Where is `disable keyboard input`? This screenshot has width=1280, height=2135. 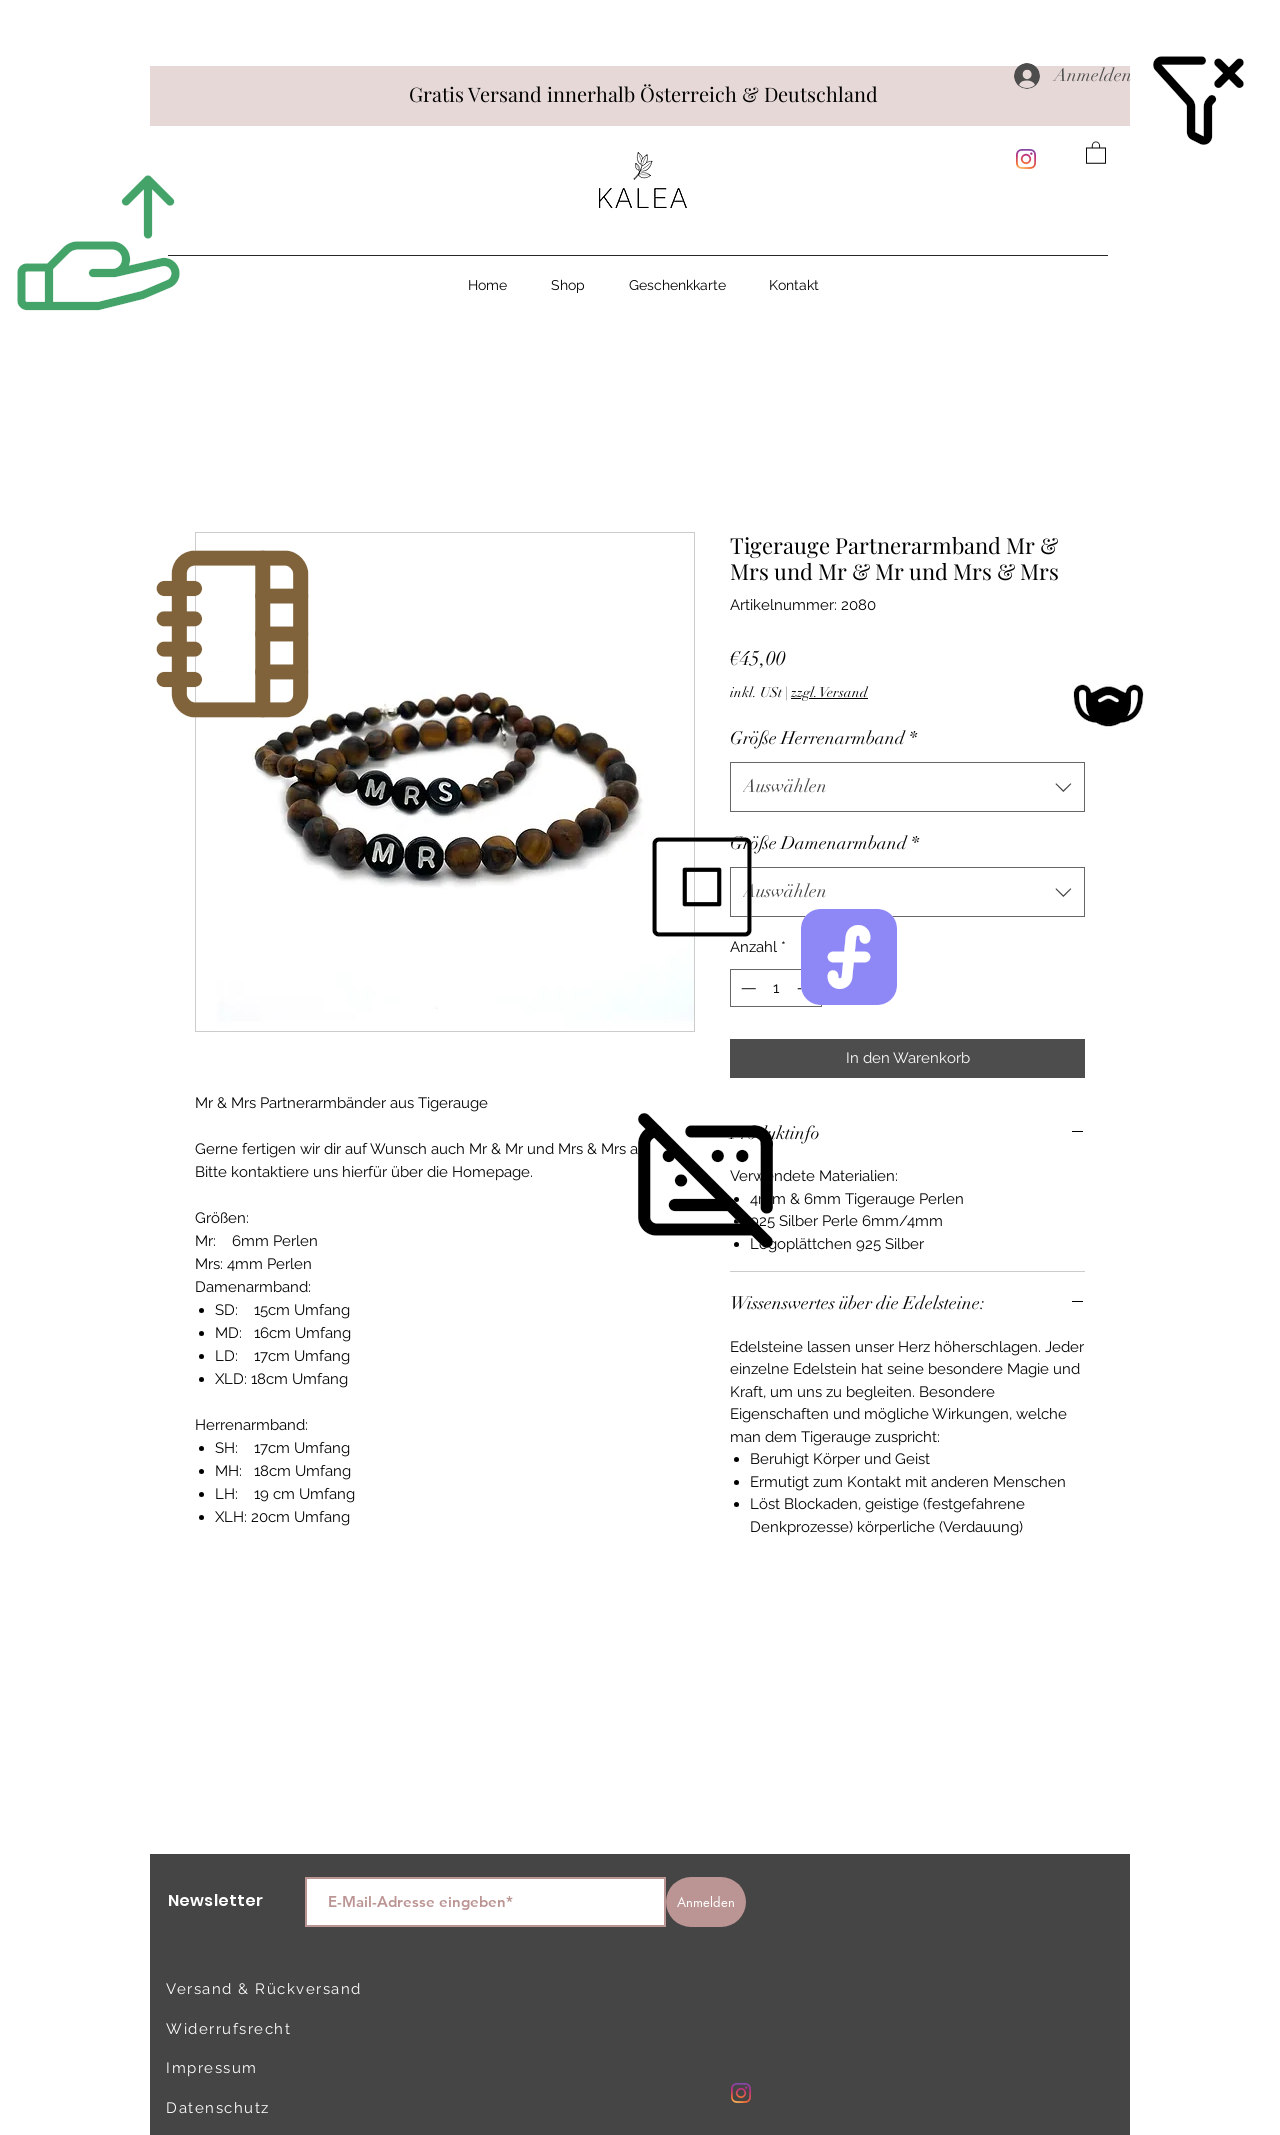 disable keyboard input is located at coordinates (705, 1180).